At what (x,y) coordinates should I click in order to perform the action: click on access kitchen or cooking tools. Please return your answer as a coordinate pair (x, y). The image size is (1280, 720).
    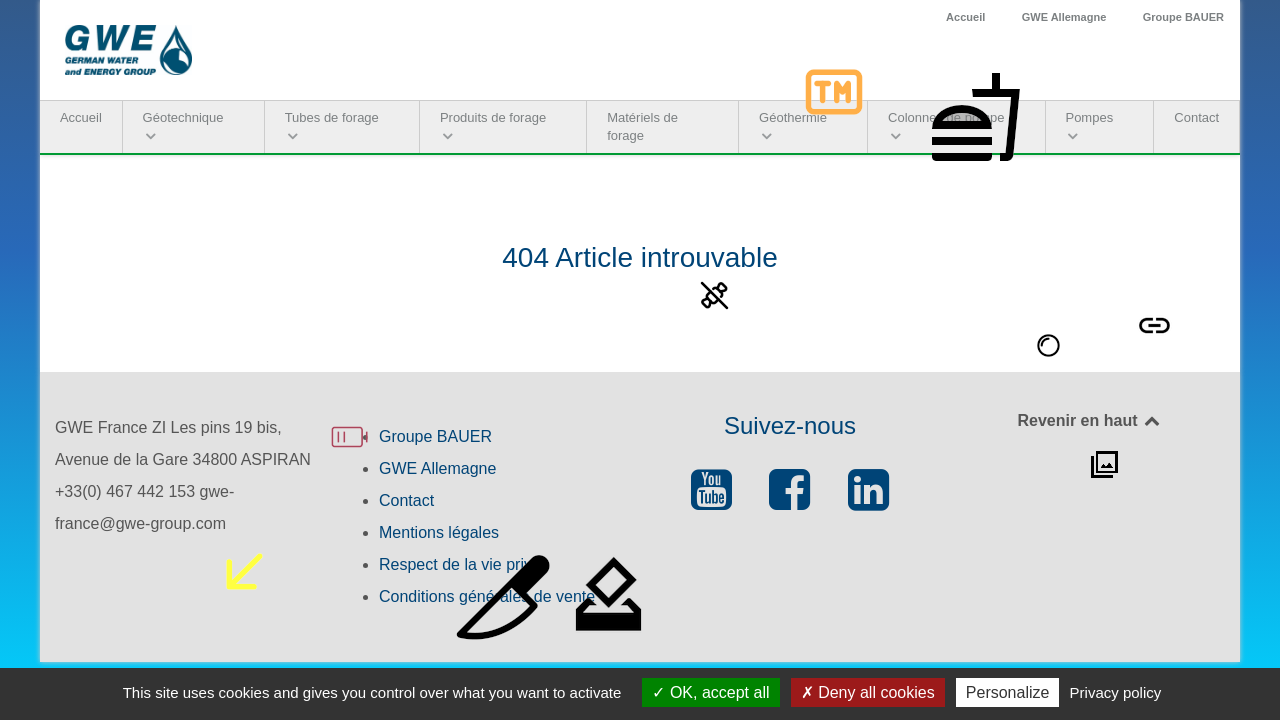
    Looking at the image, I should click on (504, 599).